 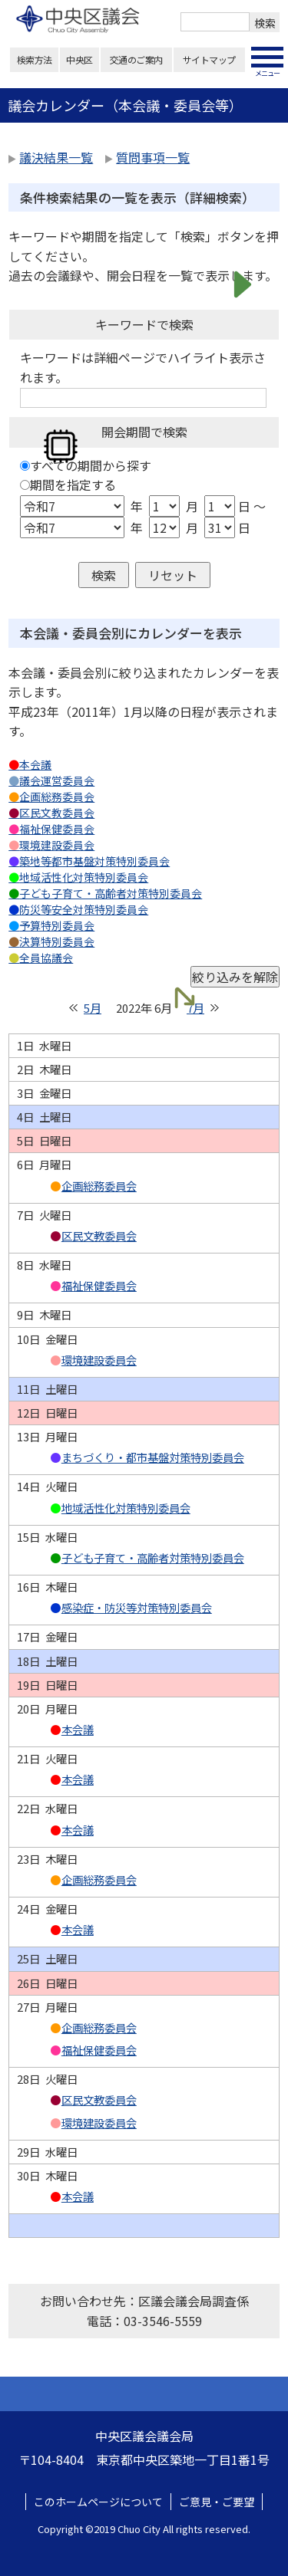 I want to click on make a sharp right turn (navigation direction), so click(x=184, y=997).